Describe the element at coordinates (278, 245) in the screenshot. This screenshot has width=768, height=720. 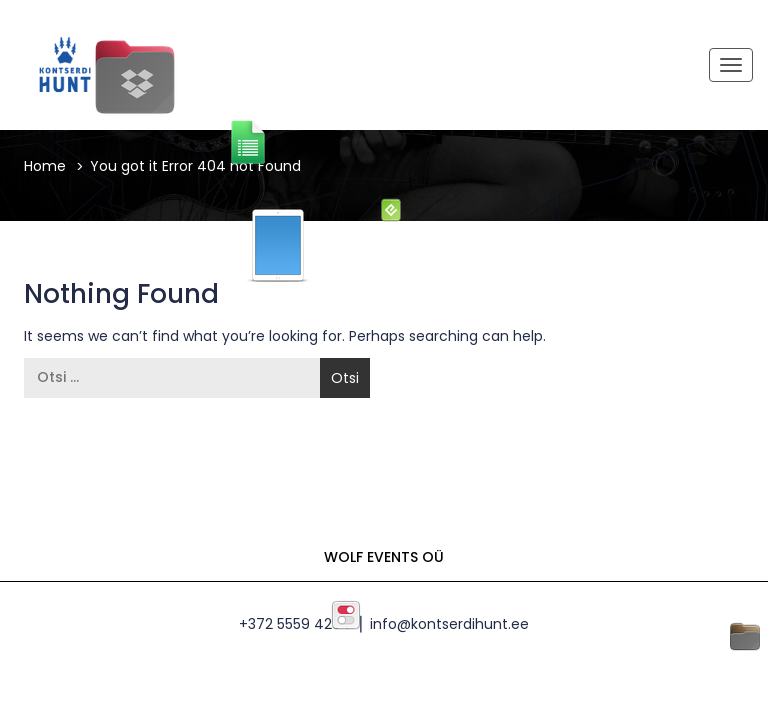
I see `iPad Pro 9.7" device with cellular connectivity` at that location.